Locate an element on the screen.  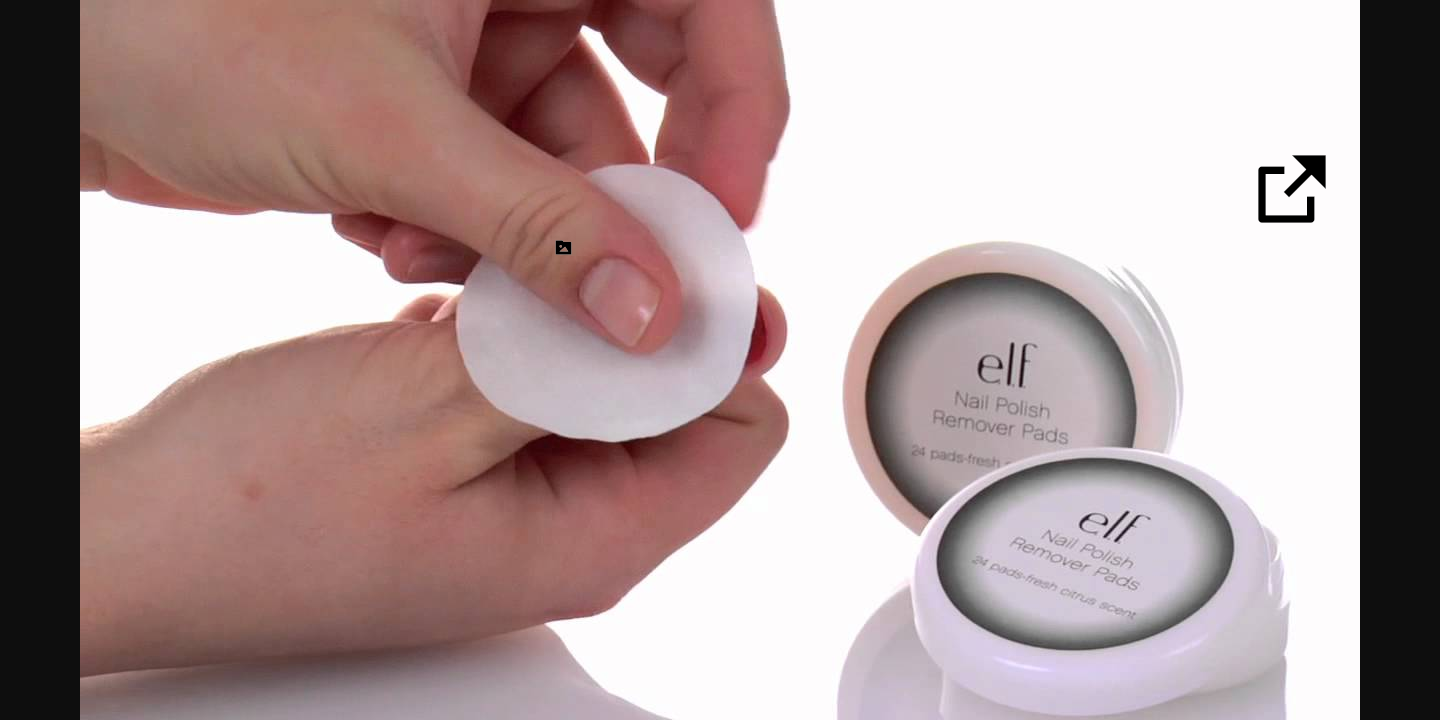
open photo gallery folder is located at coordinates (563, 247).